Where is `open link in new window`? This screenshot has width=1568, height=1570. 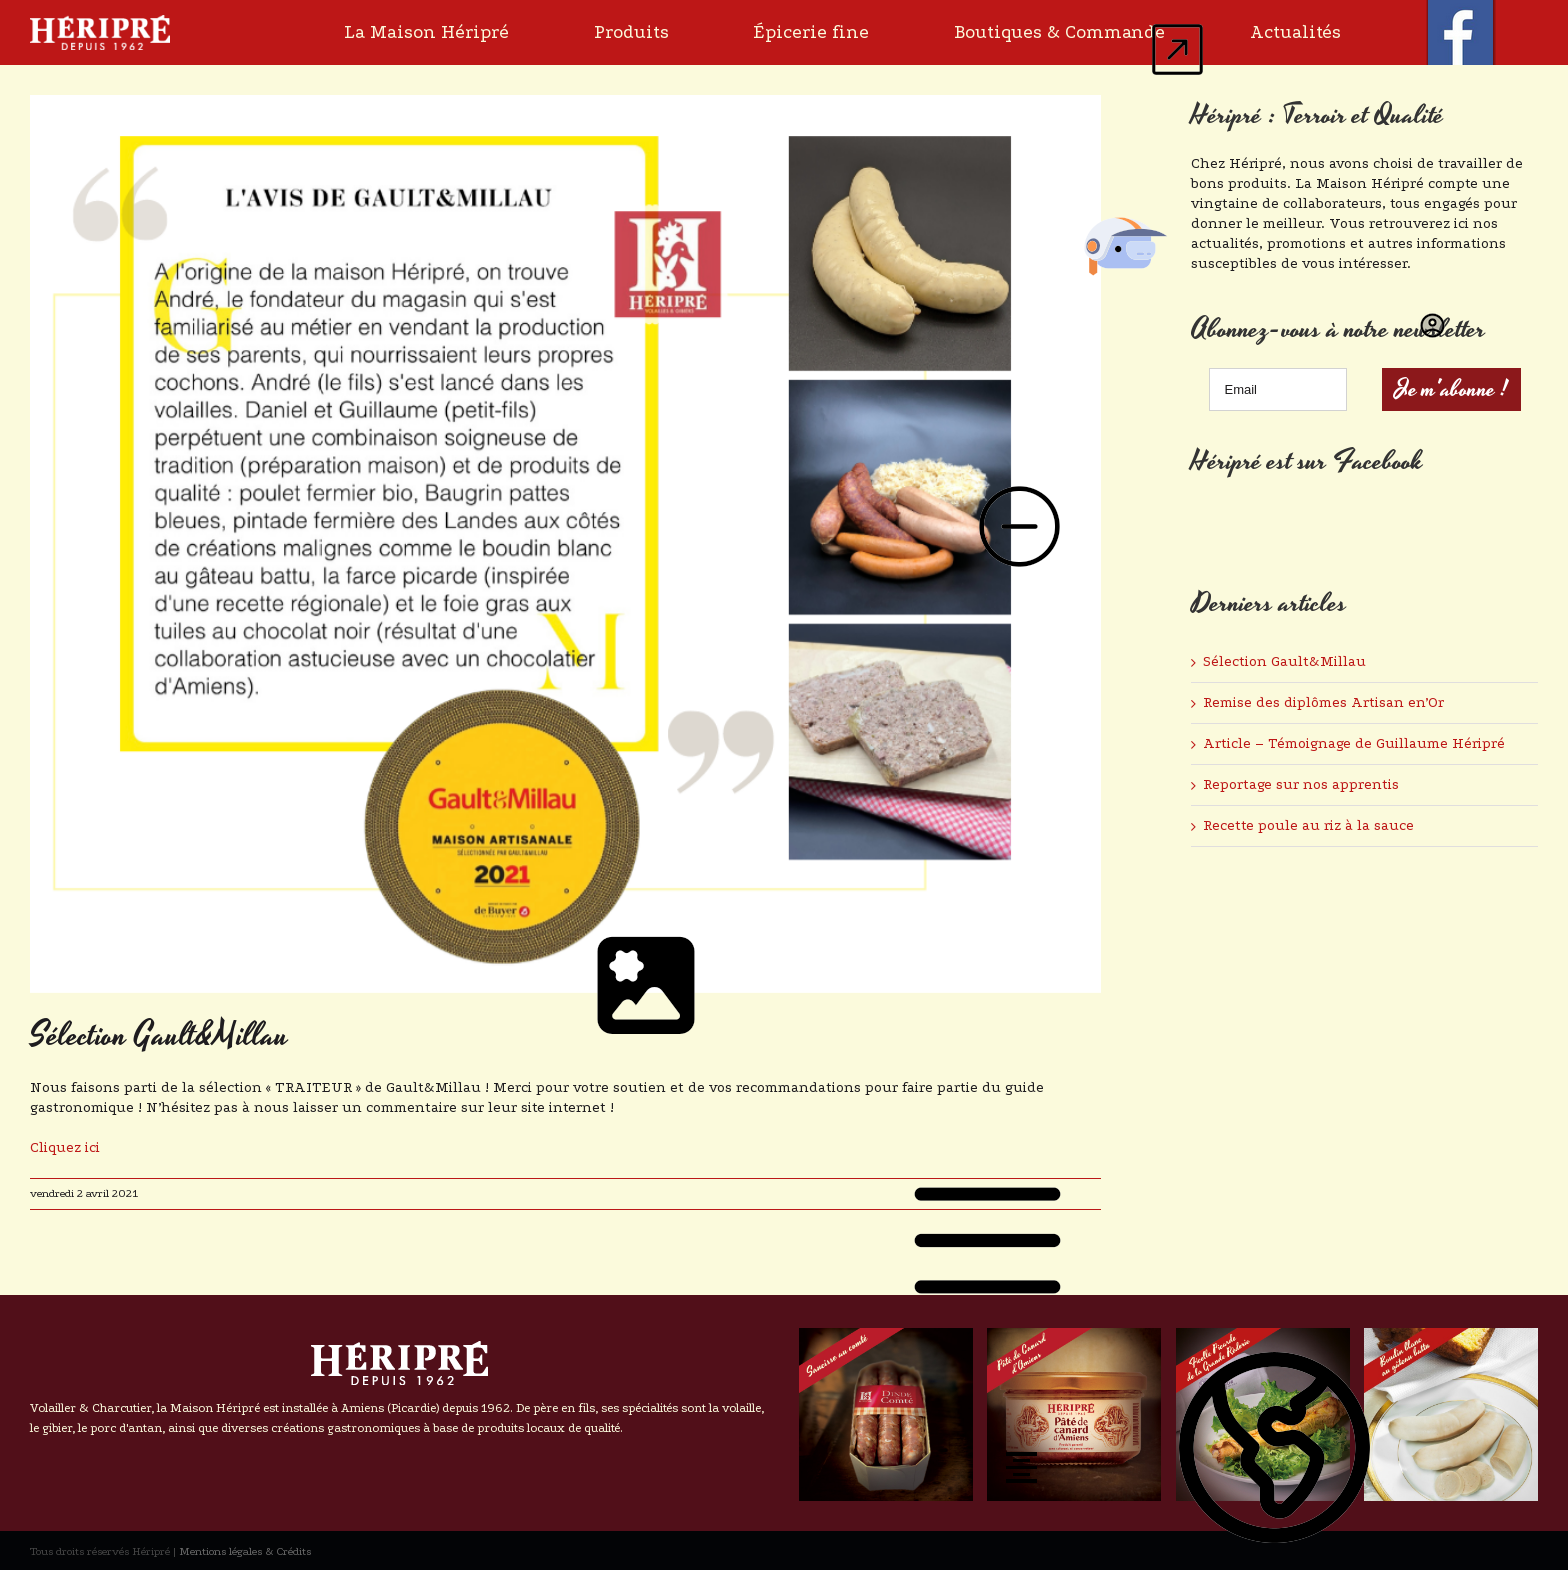 open link in new window is located at coordinates (1177, 49).